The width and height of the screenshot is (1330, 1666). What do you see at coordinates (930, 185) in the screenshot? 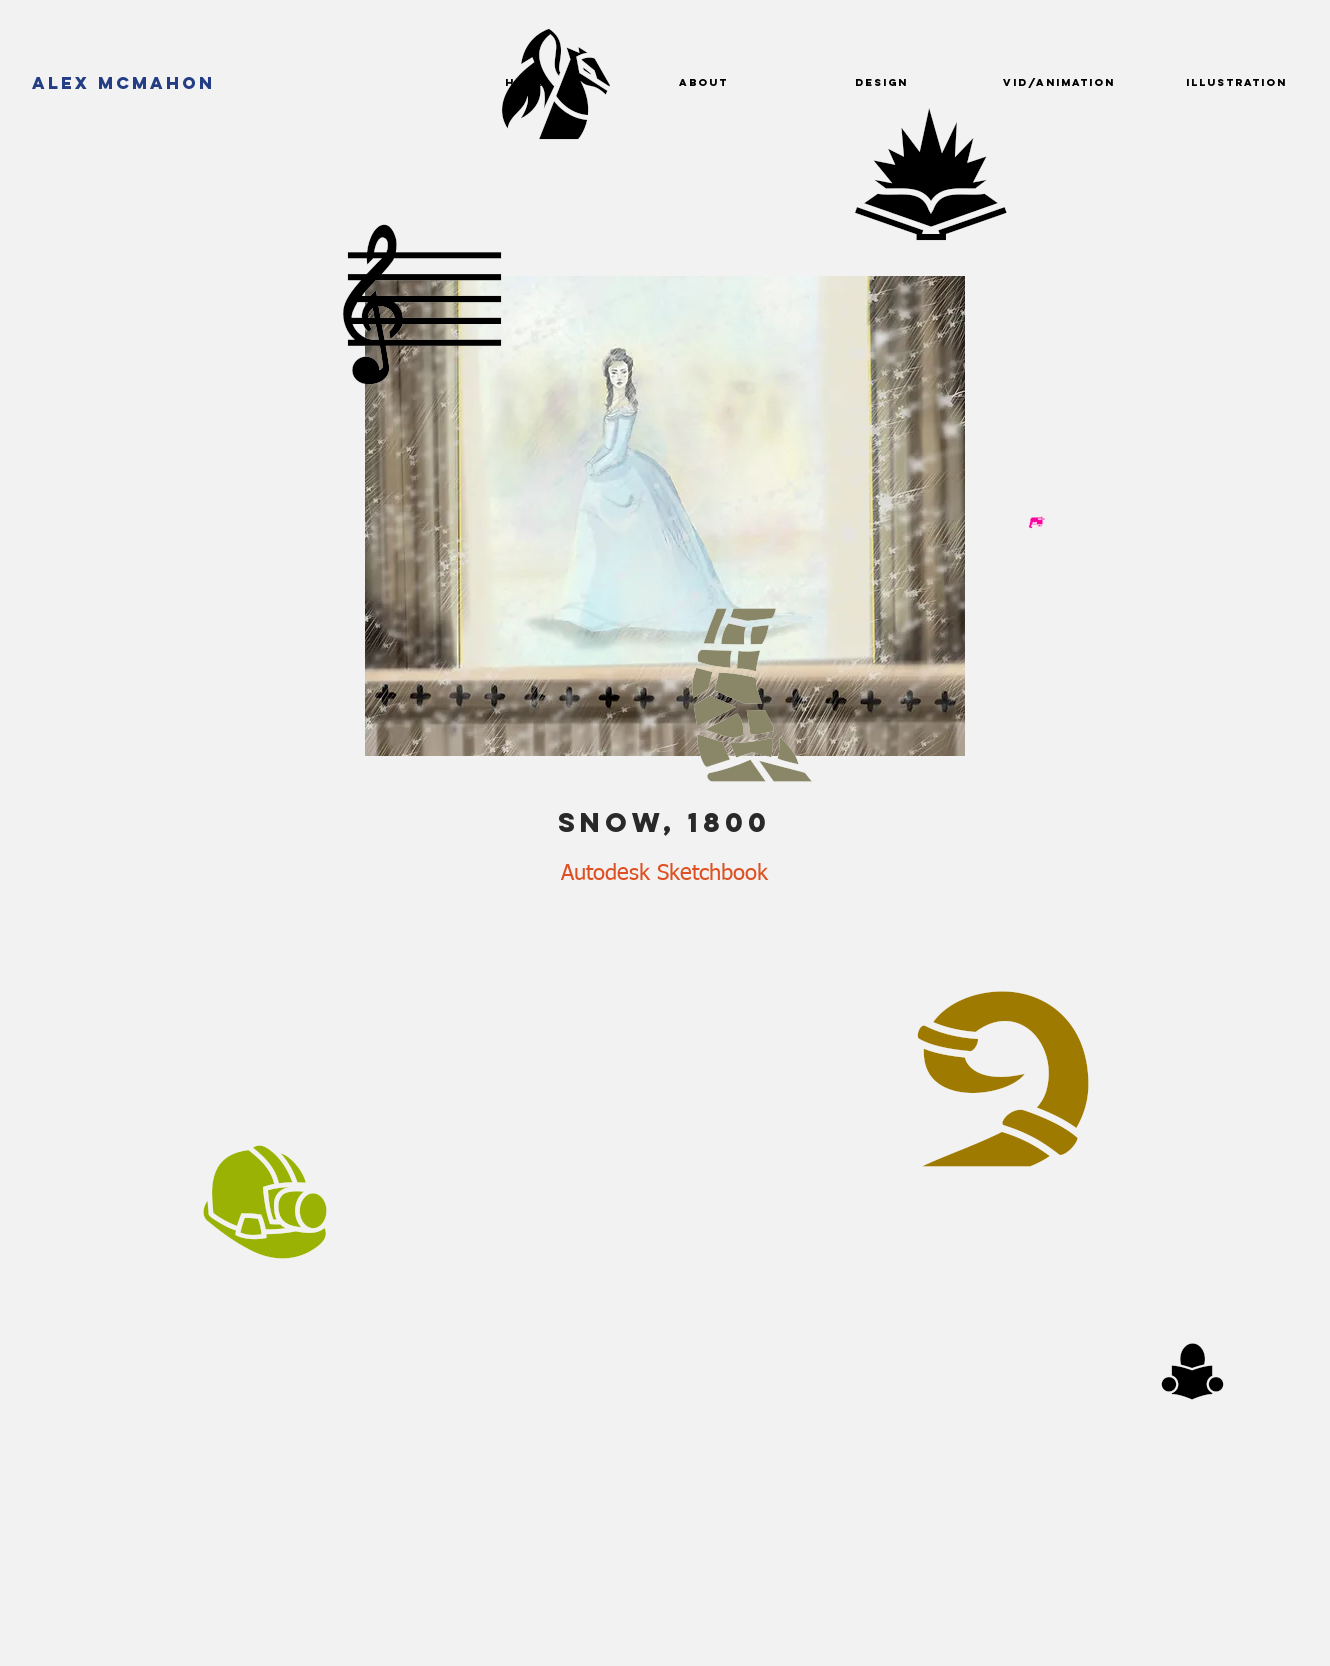
I see `access knowledge base or learning resources` at bounding box center [930, 185].